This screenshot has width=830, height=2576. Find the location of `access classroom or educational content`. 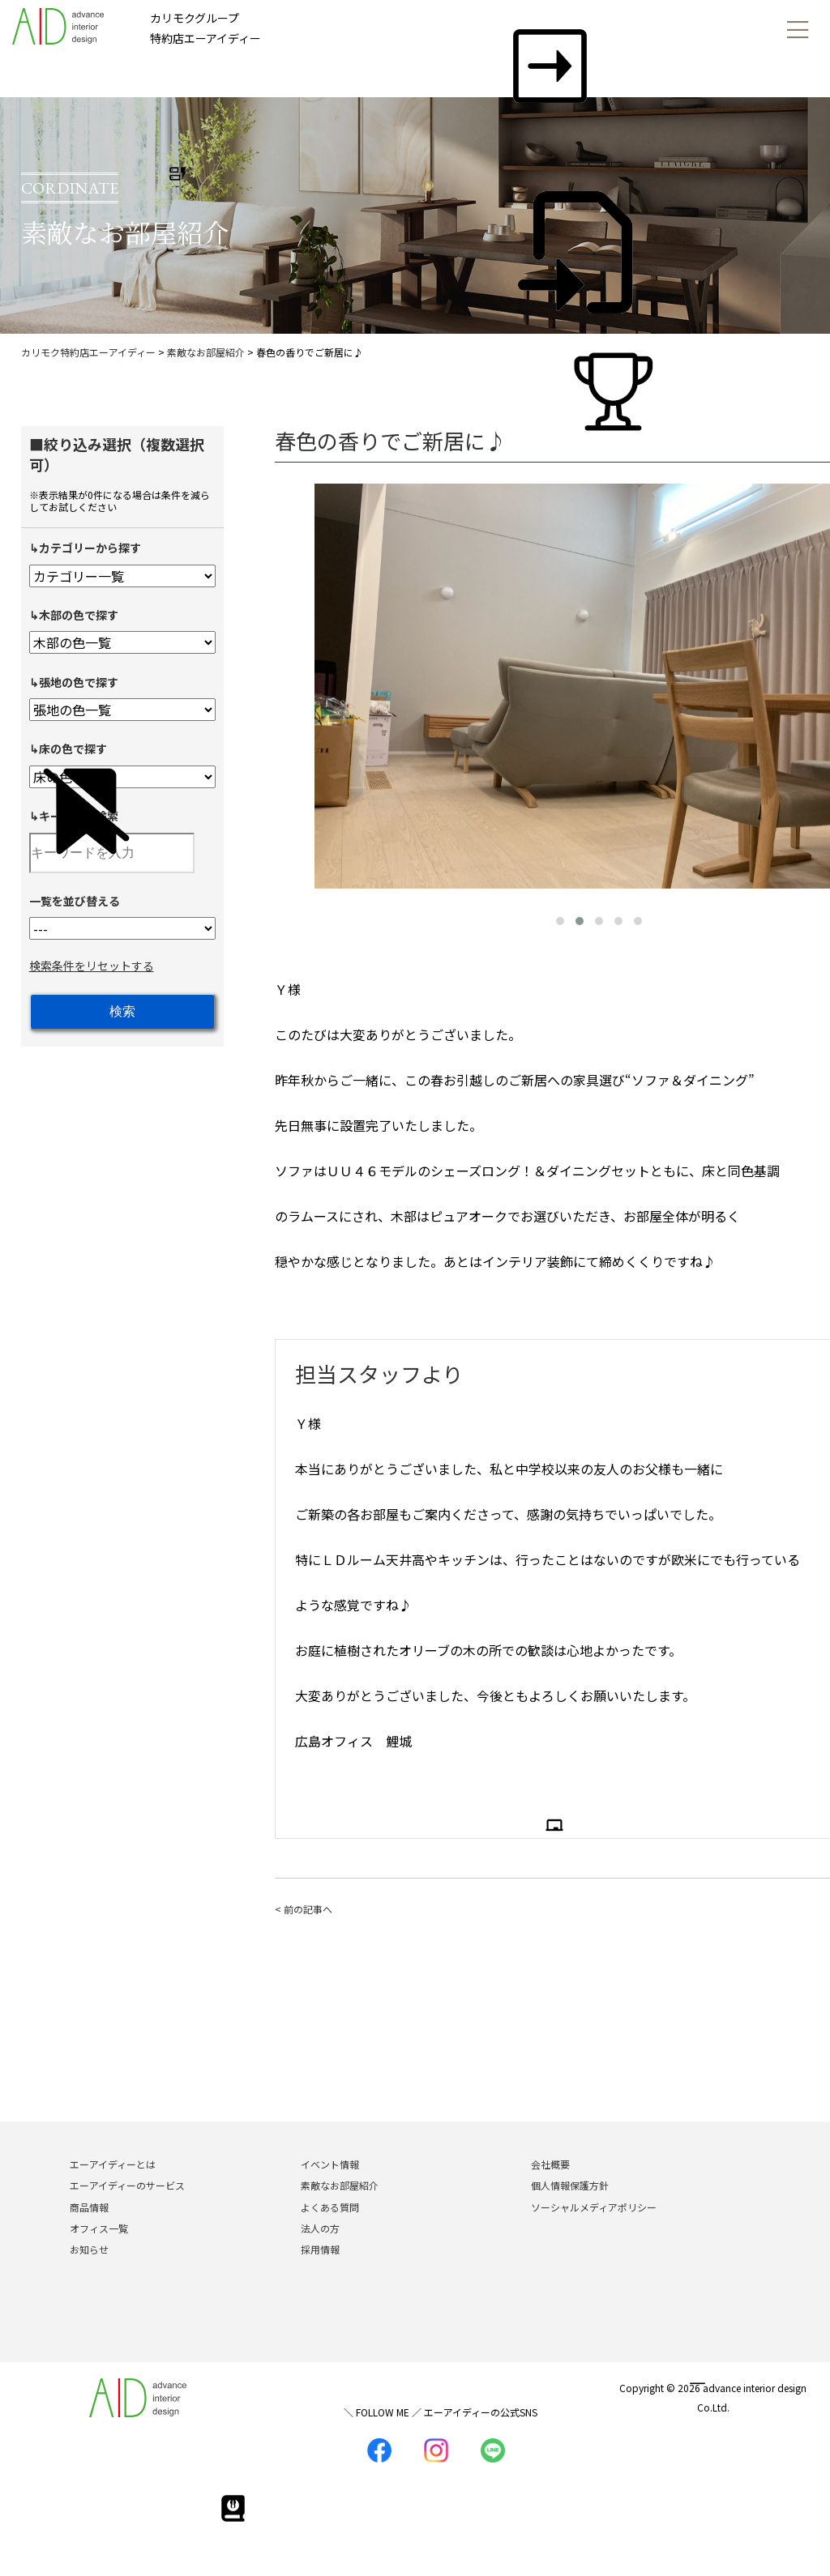

access classroom or educational content is located at coordinates (554, 1825).